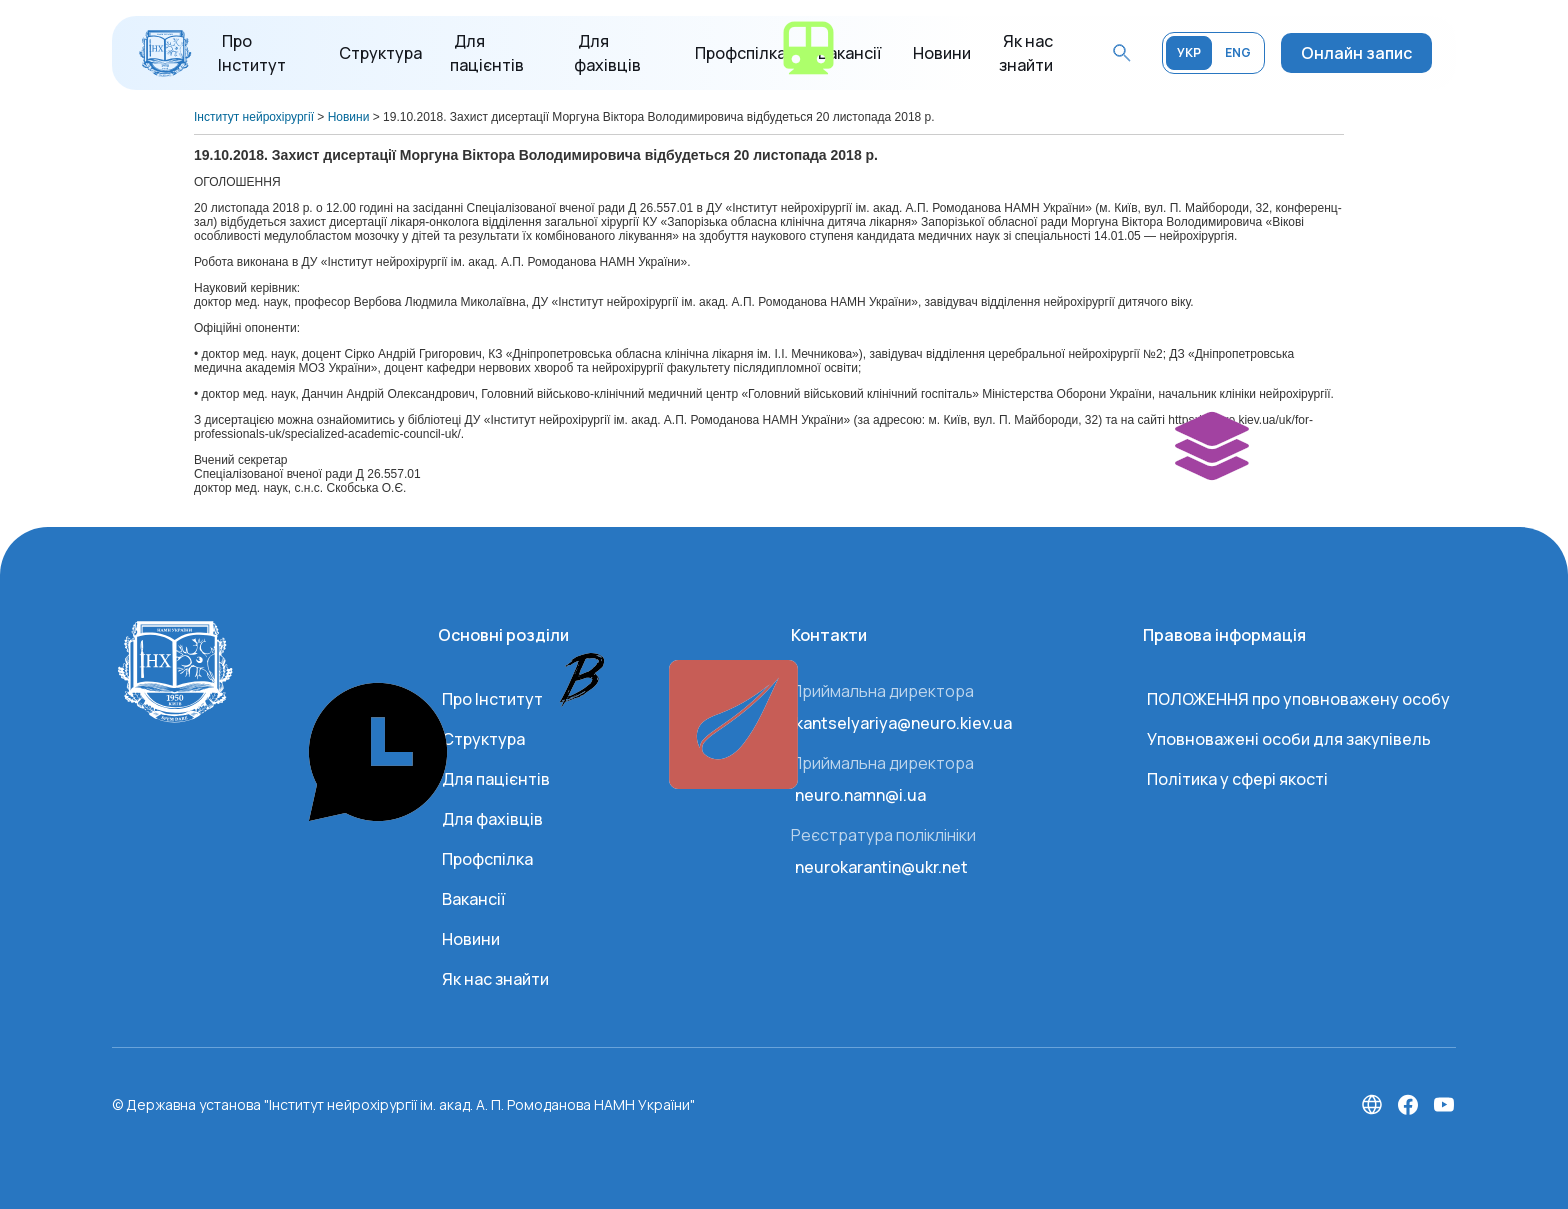 The width and height of the screenshot is (1568, 1209). I want to click on view subway or metro transit options, so click(808, 46).